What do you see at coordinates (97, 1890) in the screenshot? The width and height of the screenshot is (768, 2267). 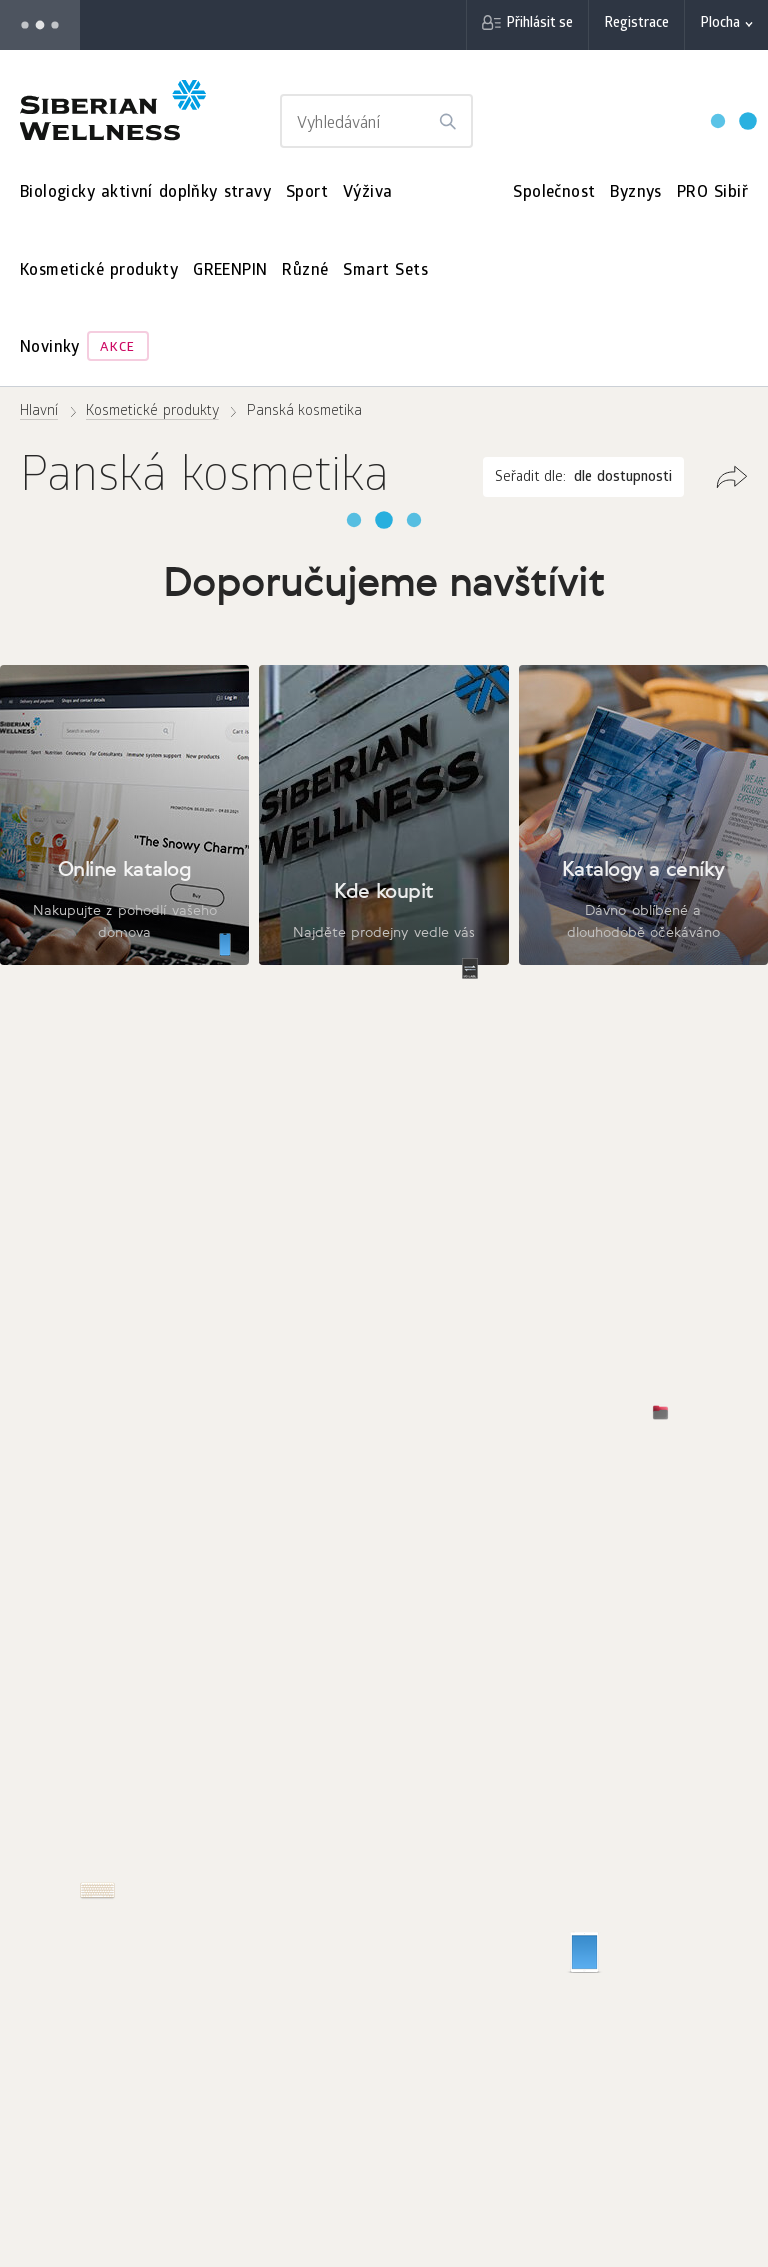 I see `bluetooth keyboard connected` at bounding box center [97, 1890].